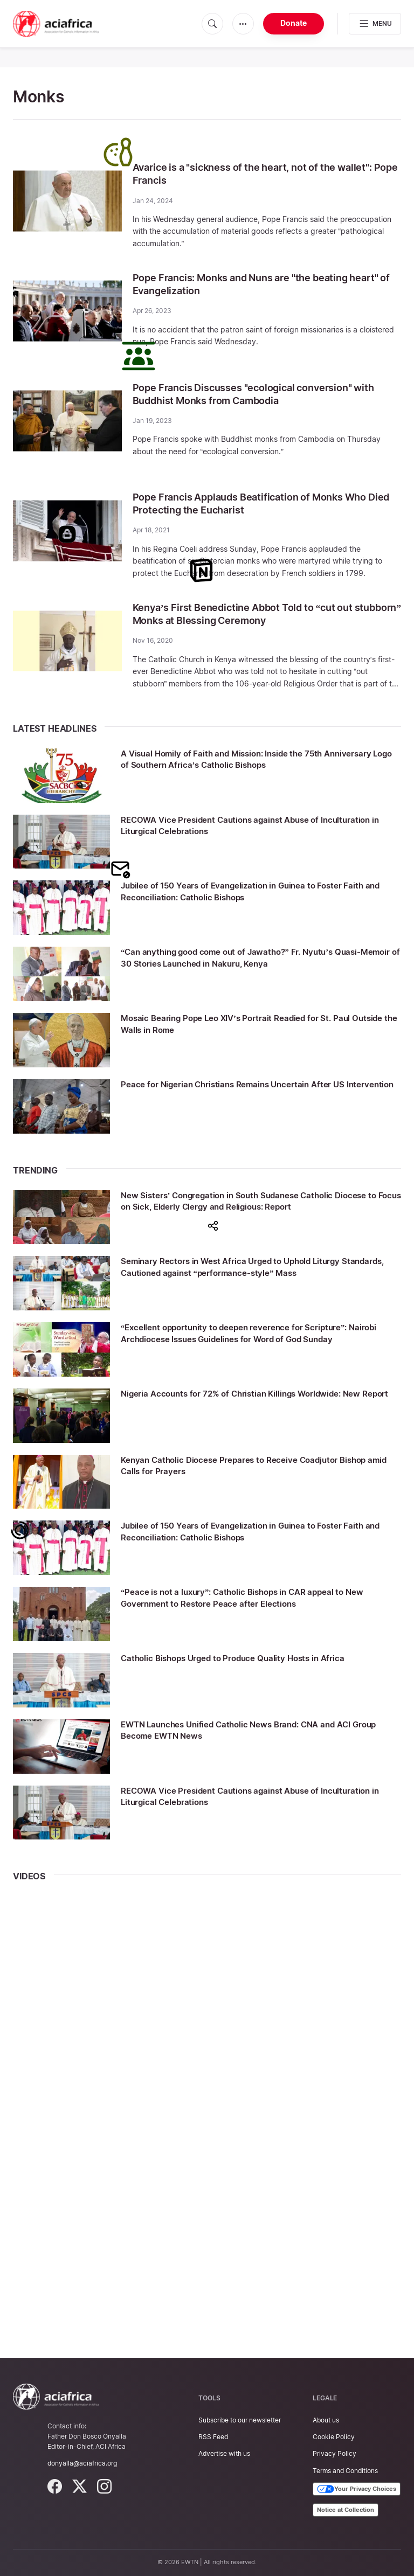 The height and width of the screenshot is (2576, 414). What do you see at coordinates (120, 869) in the screenshot?
I see `cancel or unsend an email` at bounding box center [120, 869].